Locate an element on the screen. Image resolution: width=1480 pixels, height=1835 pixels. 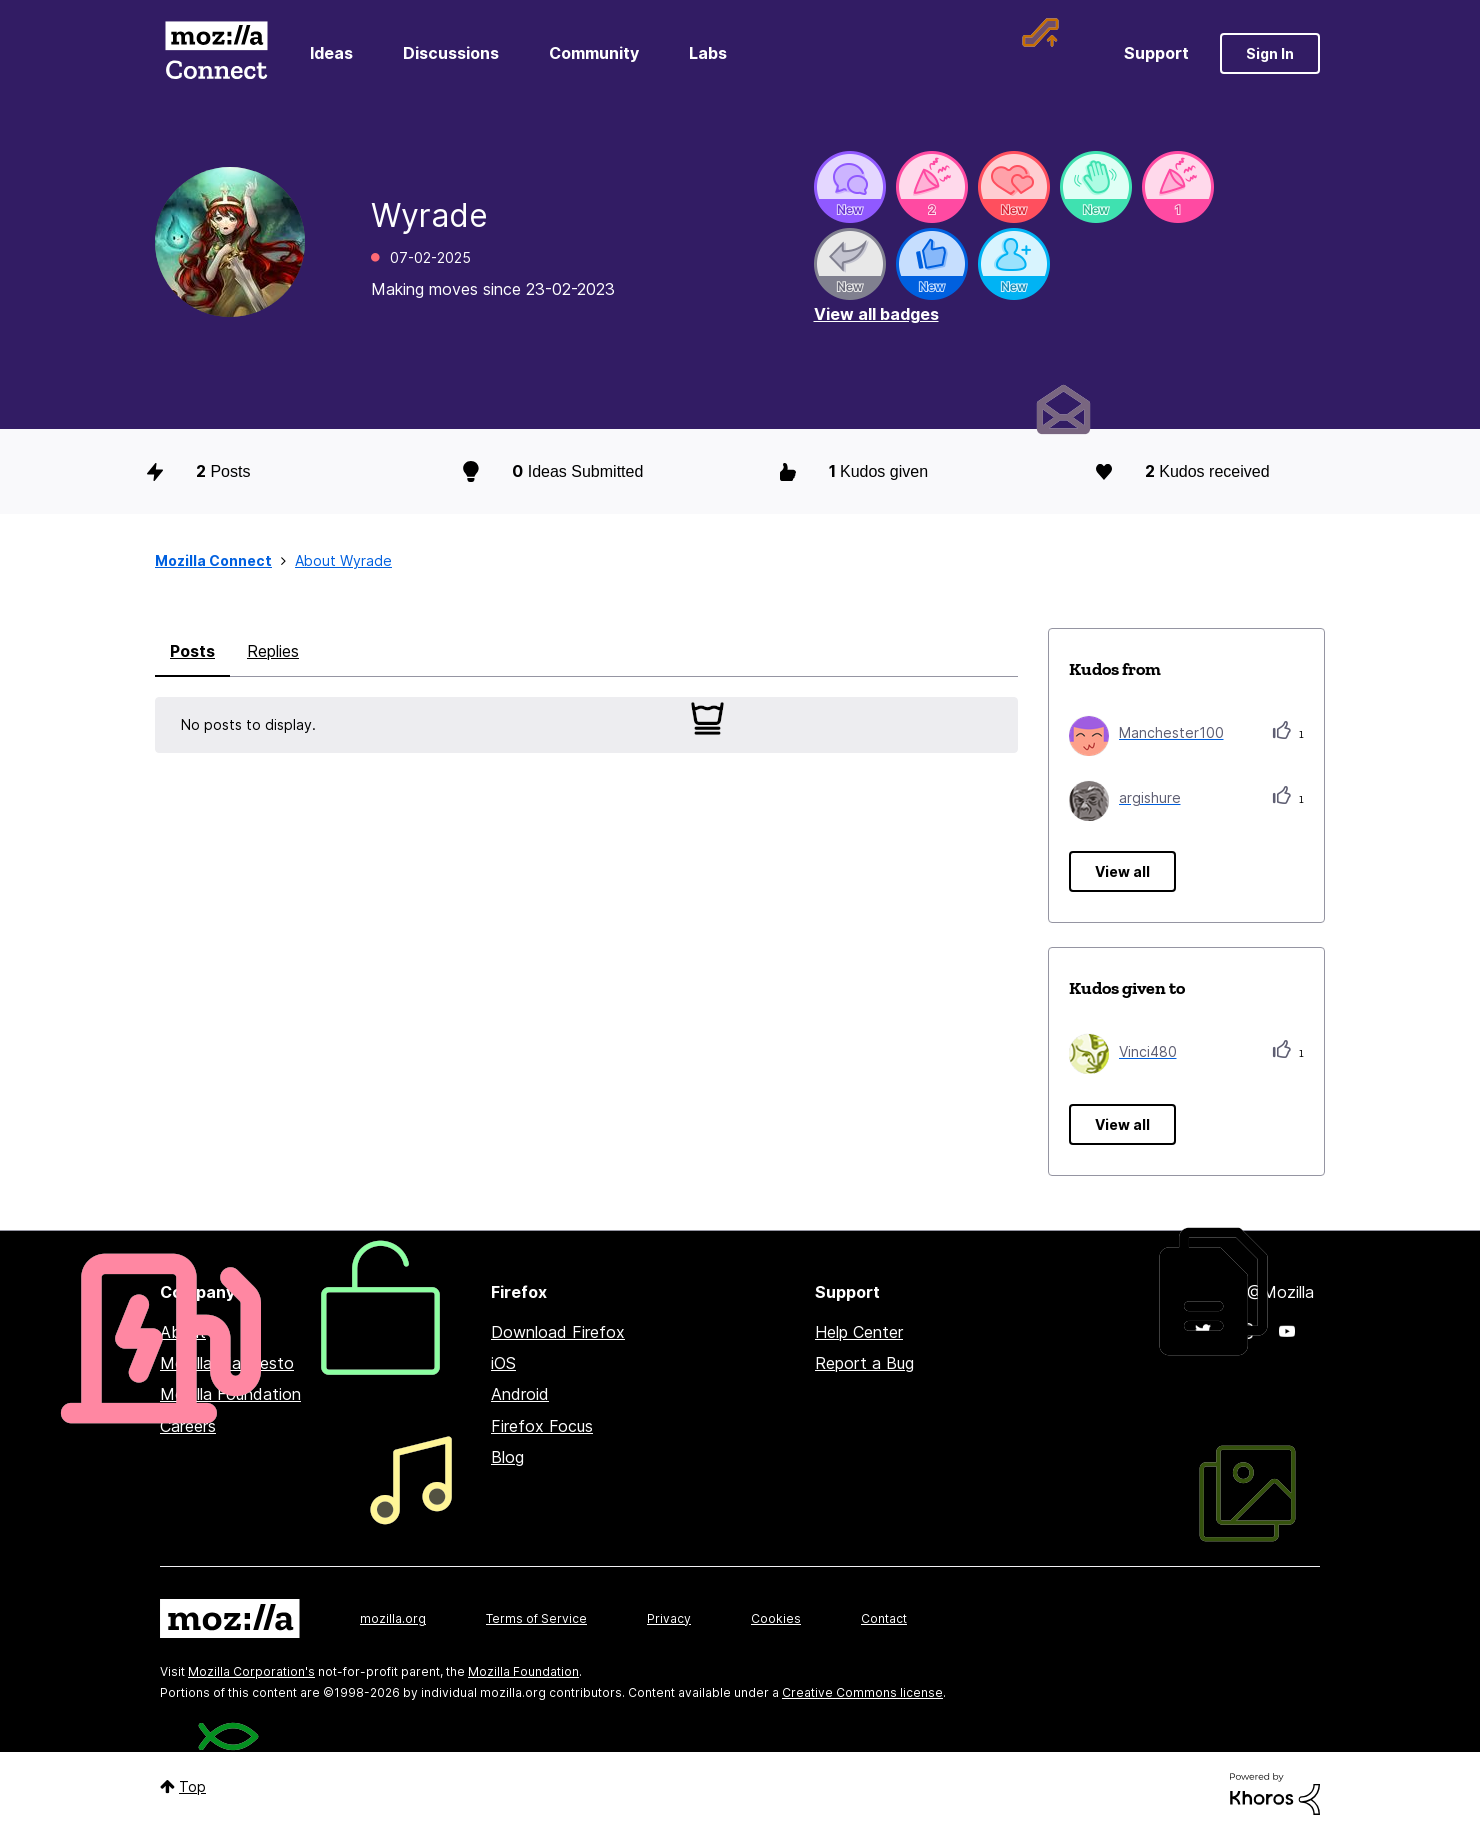
access your files or documents is located at coordinates (1213, 1291).